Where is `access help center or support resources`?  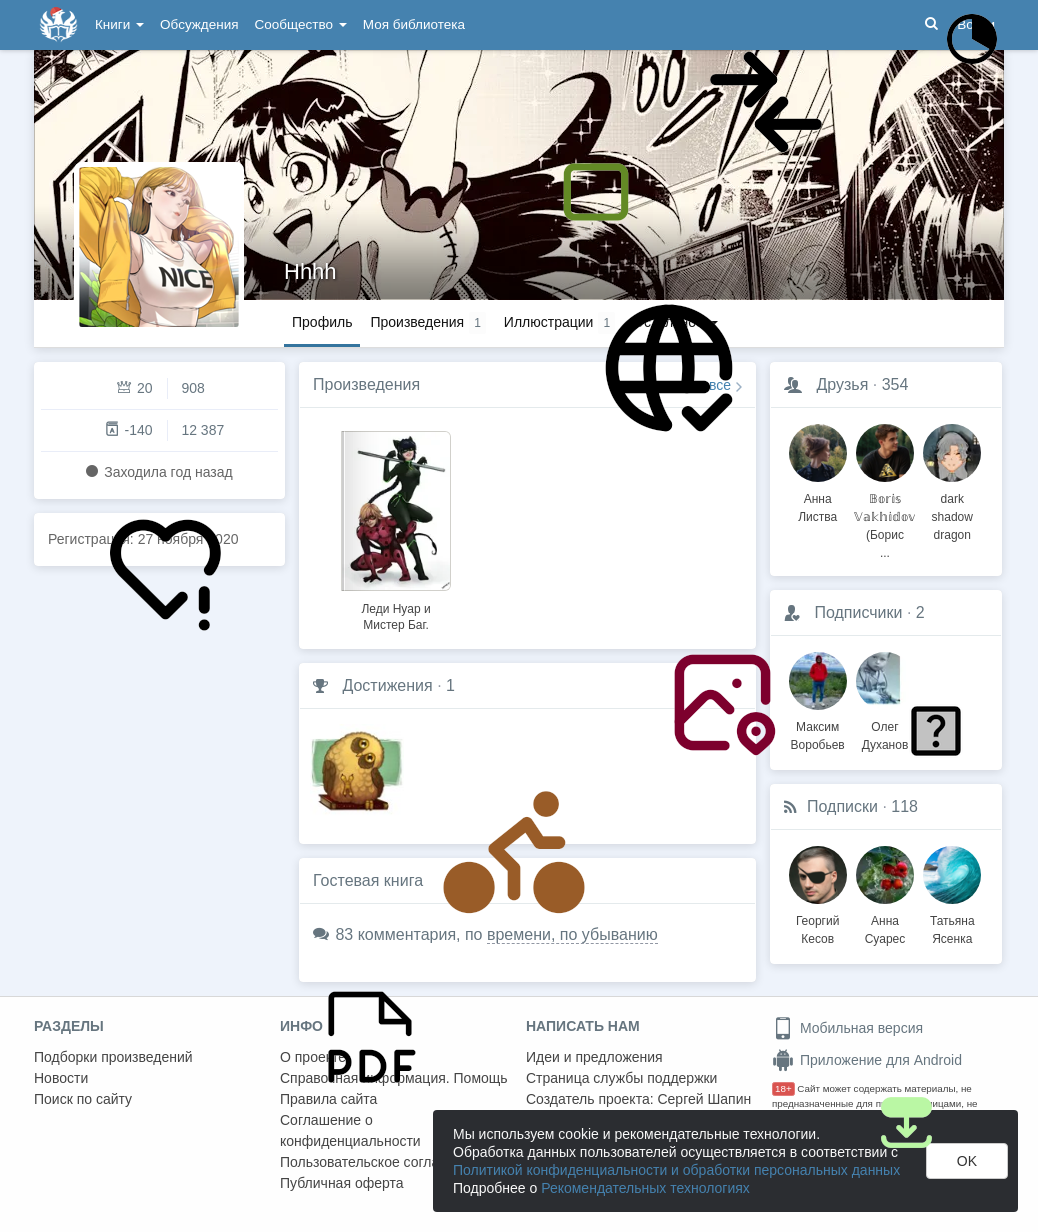
access help center or support resources is located at coordinates (936, 731).